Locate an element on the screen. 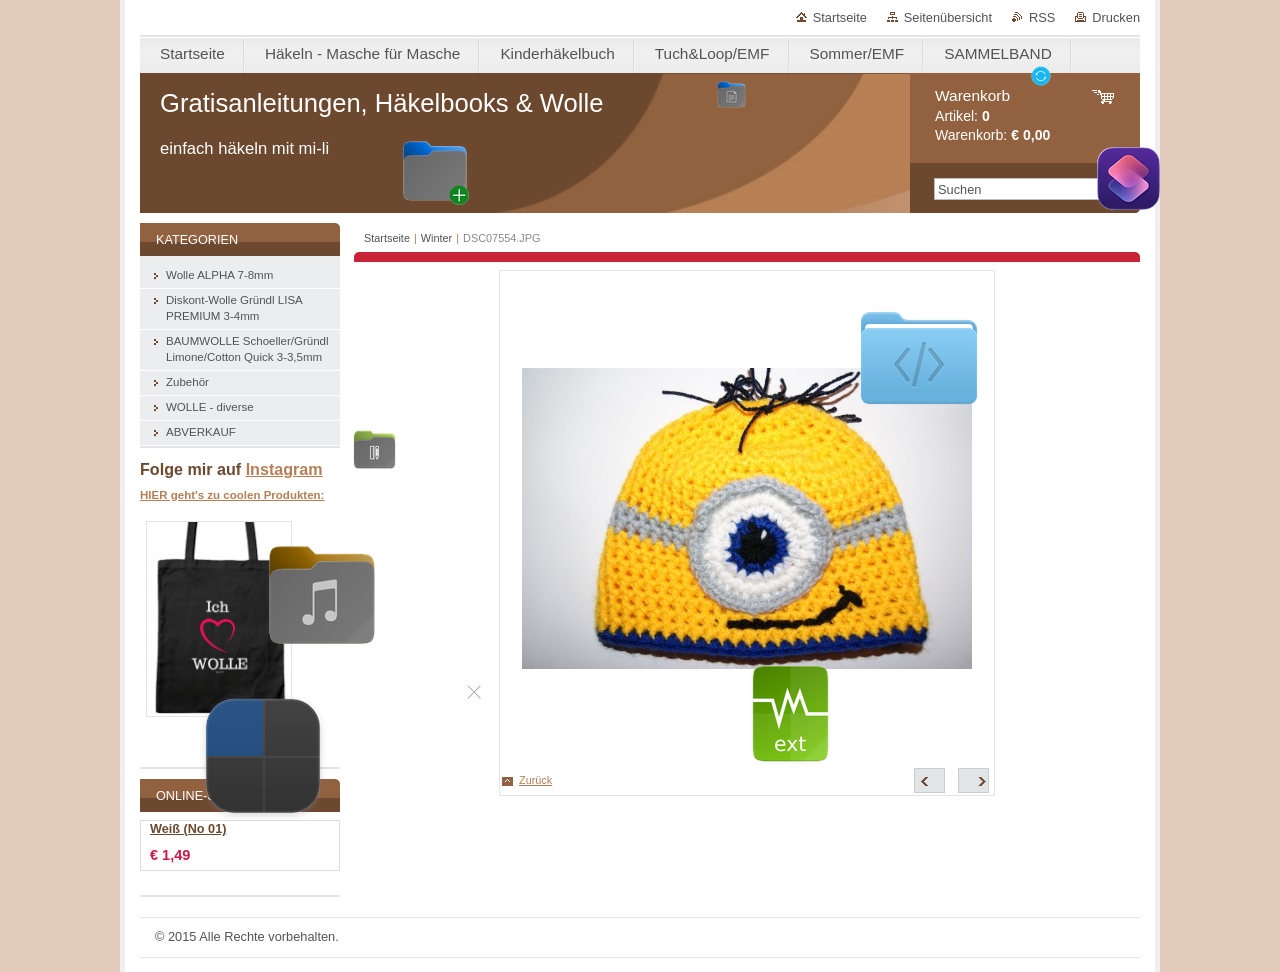  delete or remove an item is located at coordinates (467, 685).